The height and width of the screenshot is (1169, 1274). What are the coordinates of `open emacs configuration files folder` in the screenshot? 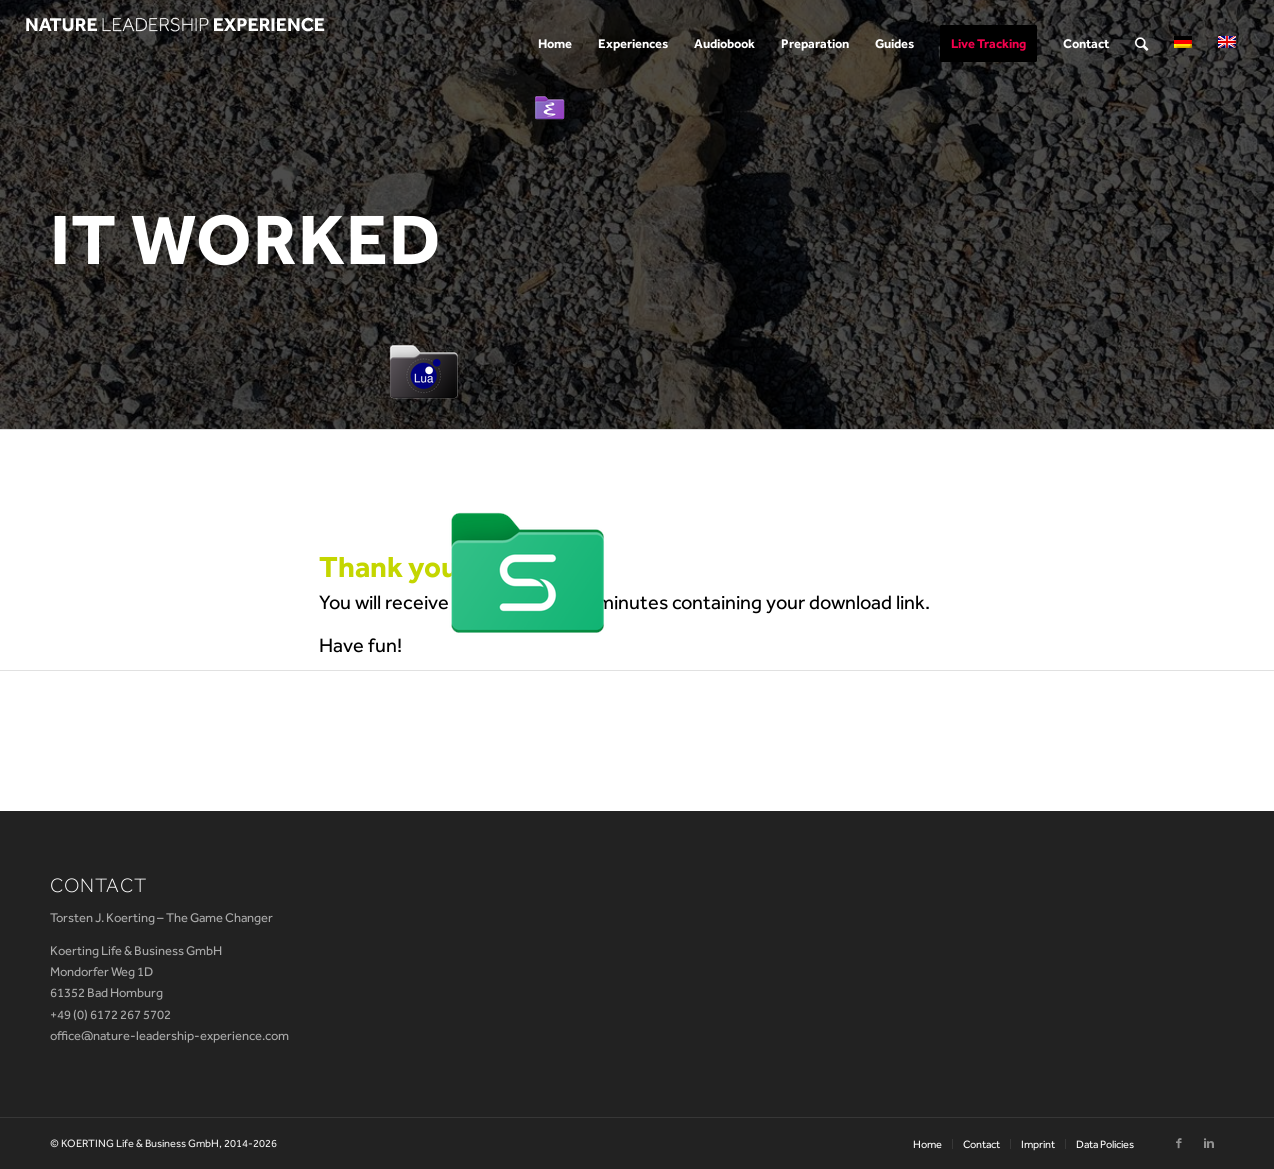 It's located at (549, 108).